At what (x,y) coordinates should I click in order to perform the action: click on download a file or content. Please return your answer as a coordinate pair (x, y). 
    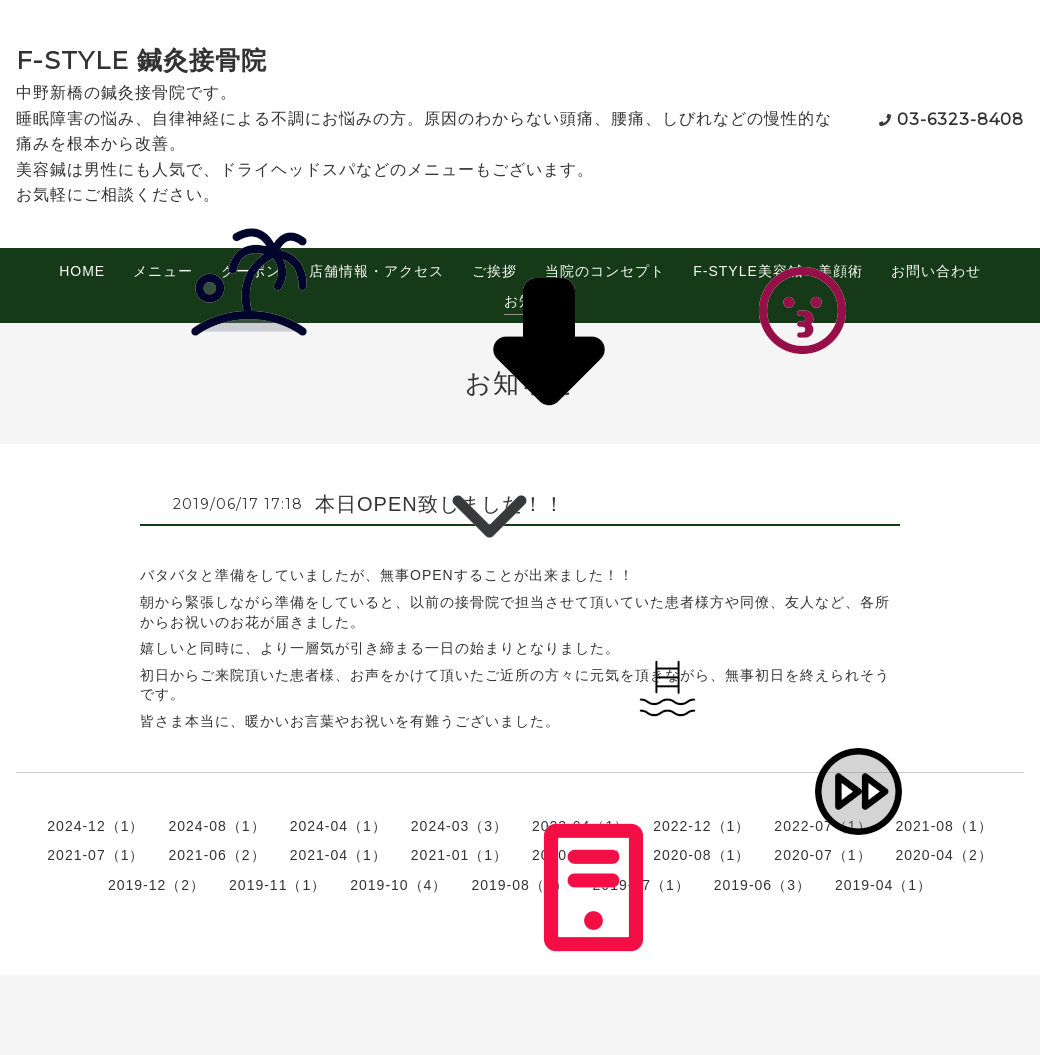
    Looking at the image, I should click on (549, 343).